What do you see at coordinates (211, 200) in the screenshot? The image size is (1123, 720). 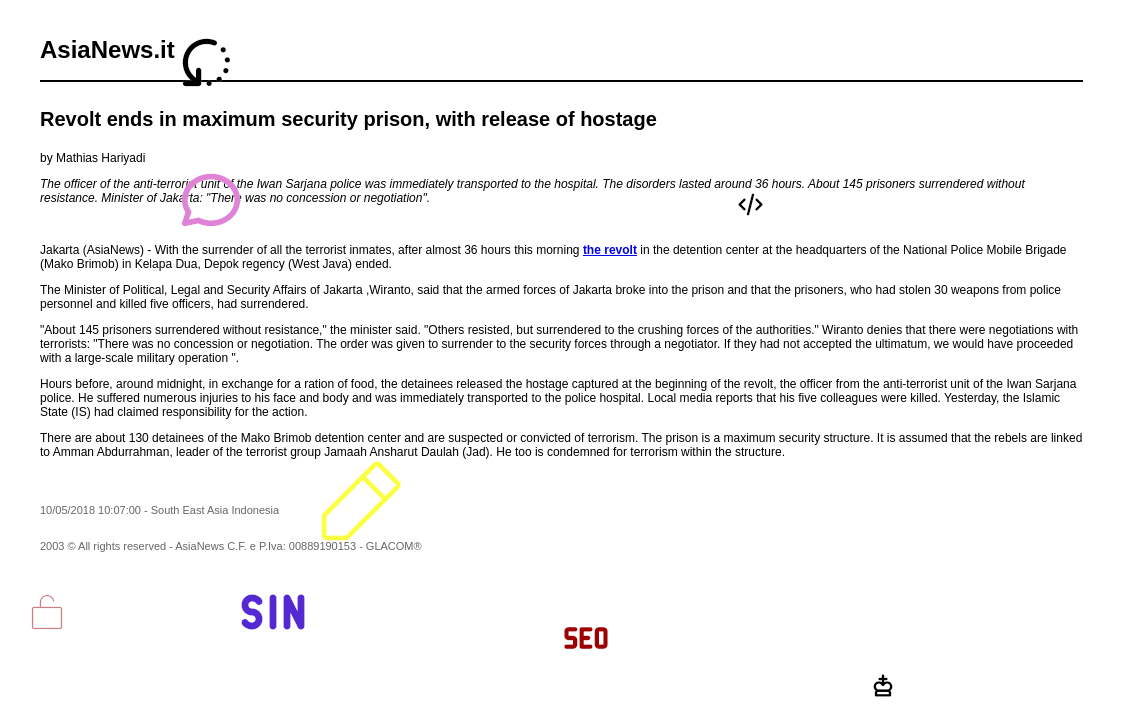 I see `open messaging or chat` at bounding box center [211, 200].